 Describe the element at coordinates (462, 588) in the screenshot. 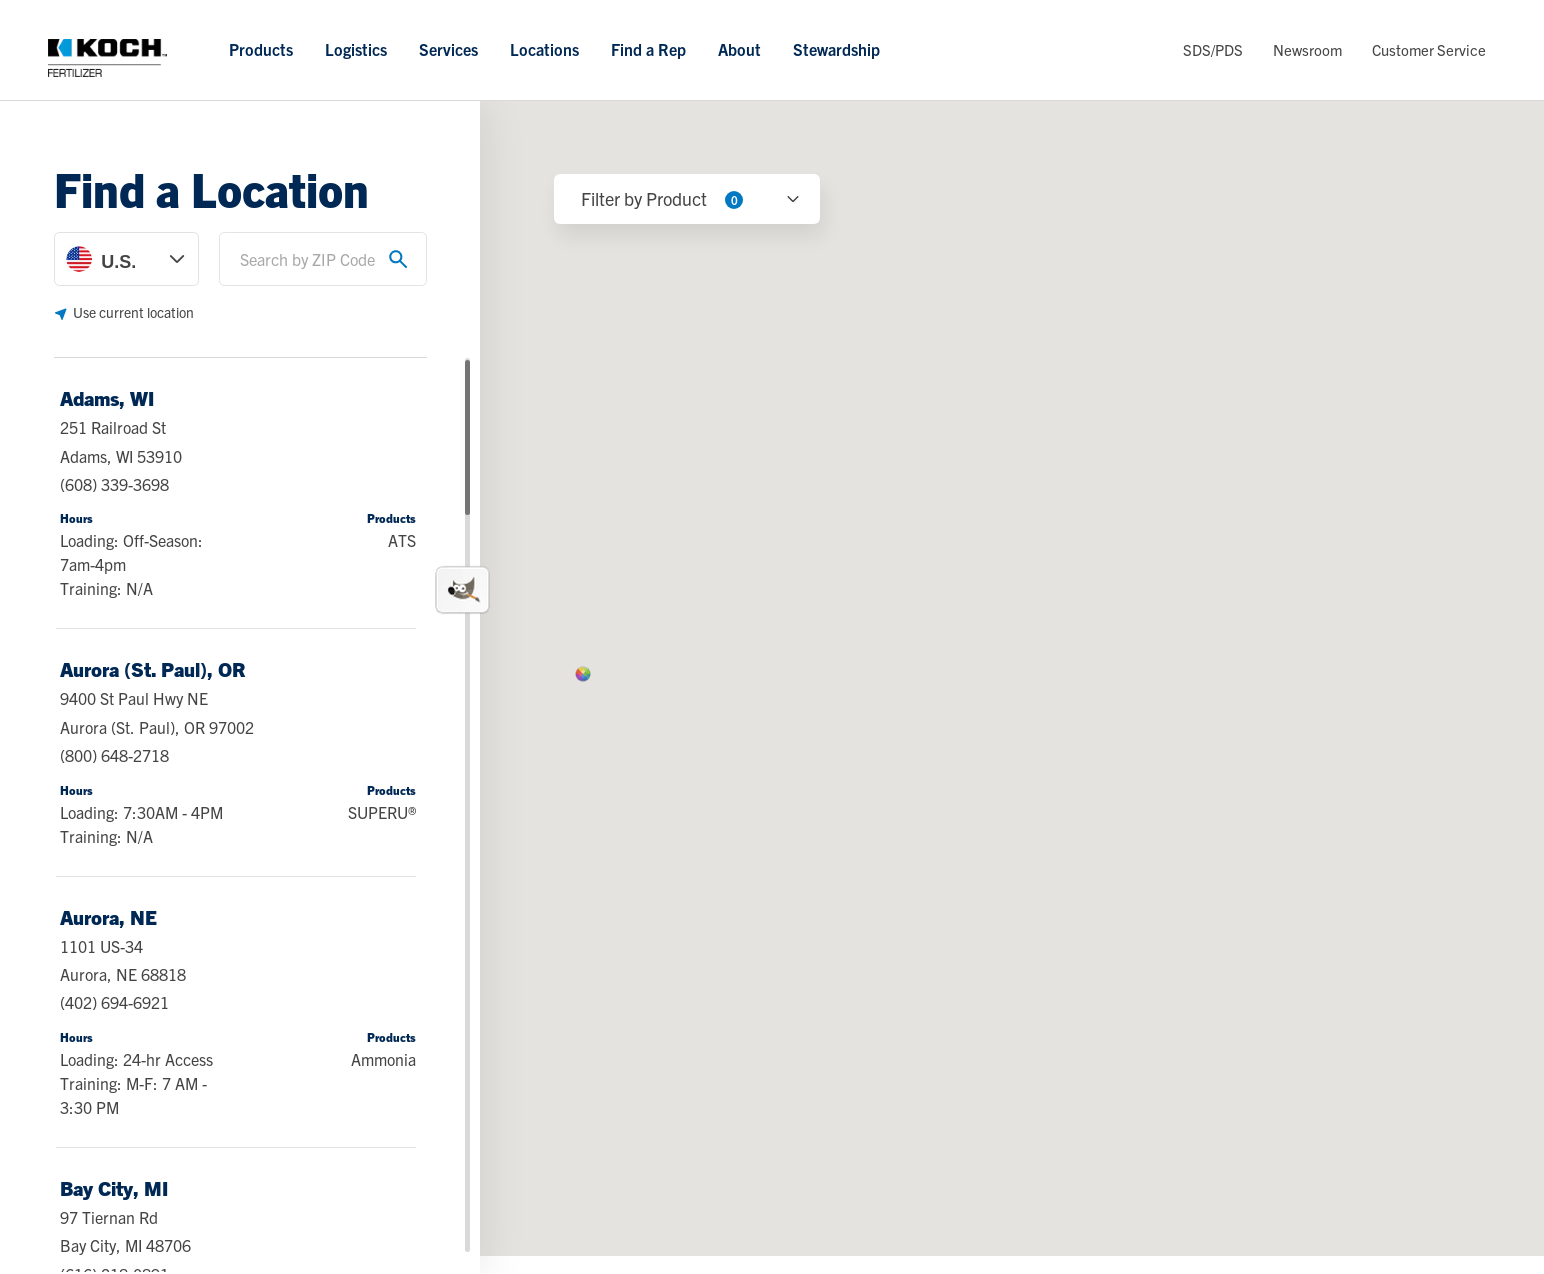

I see `a compressed GIMP image file` at that location.